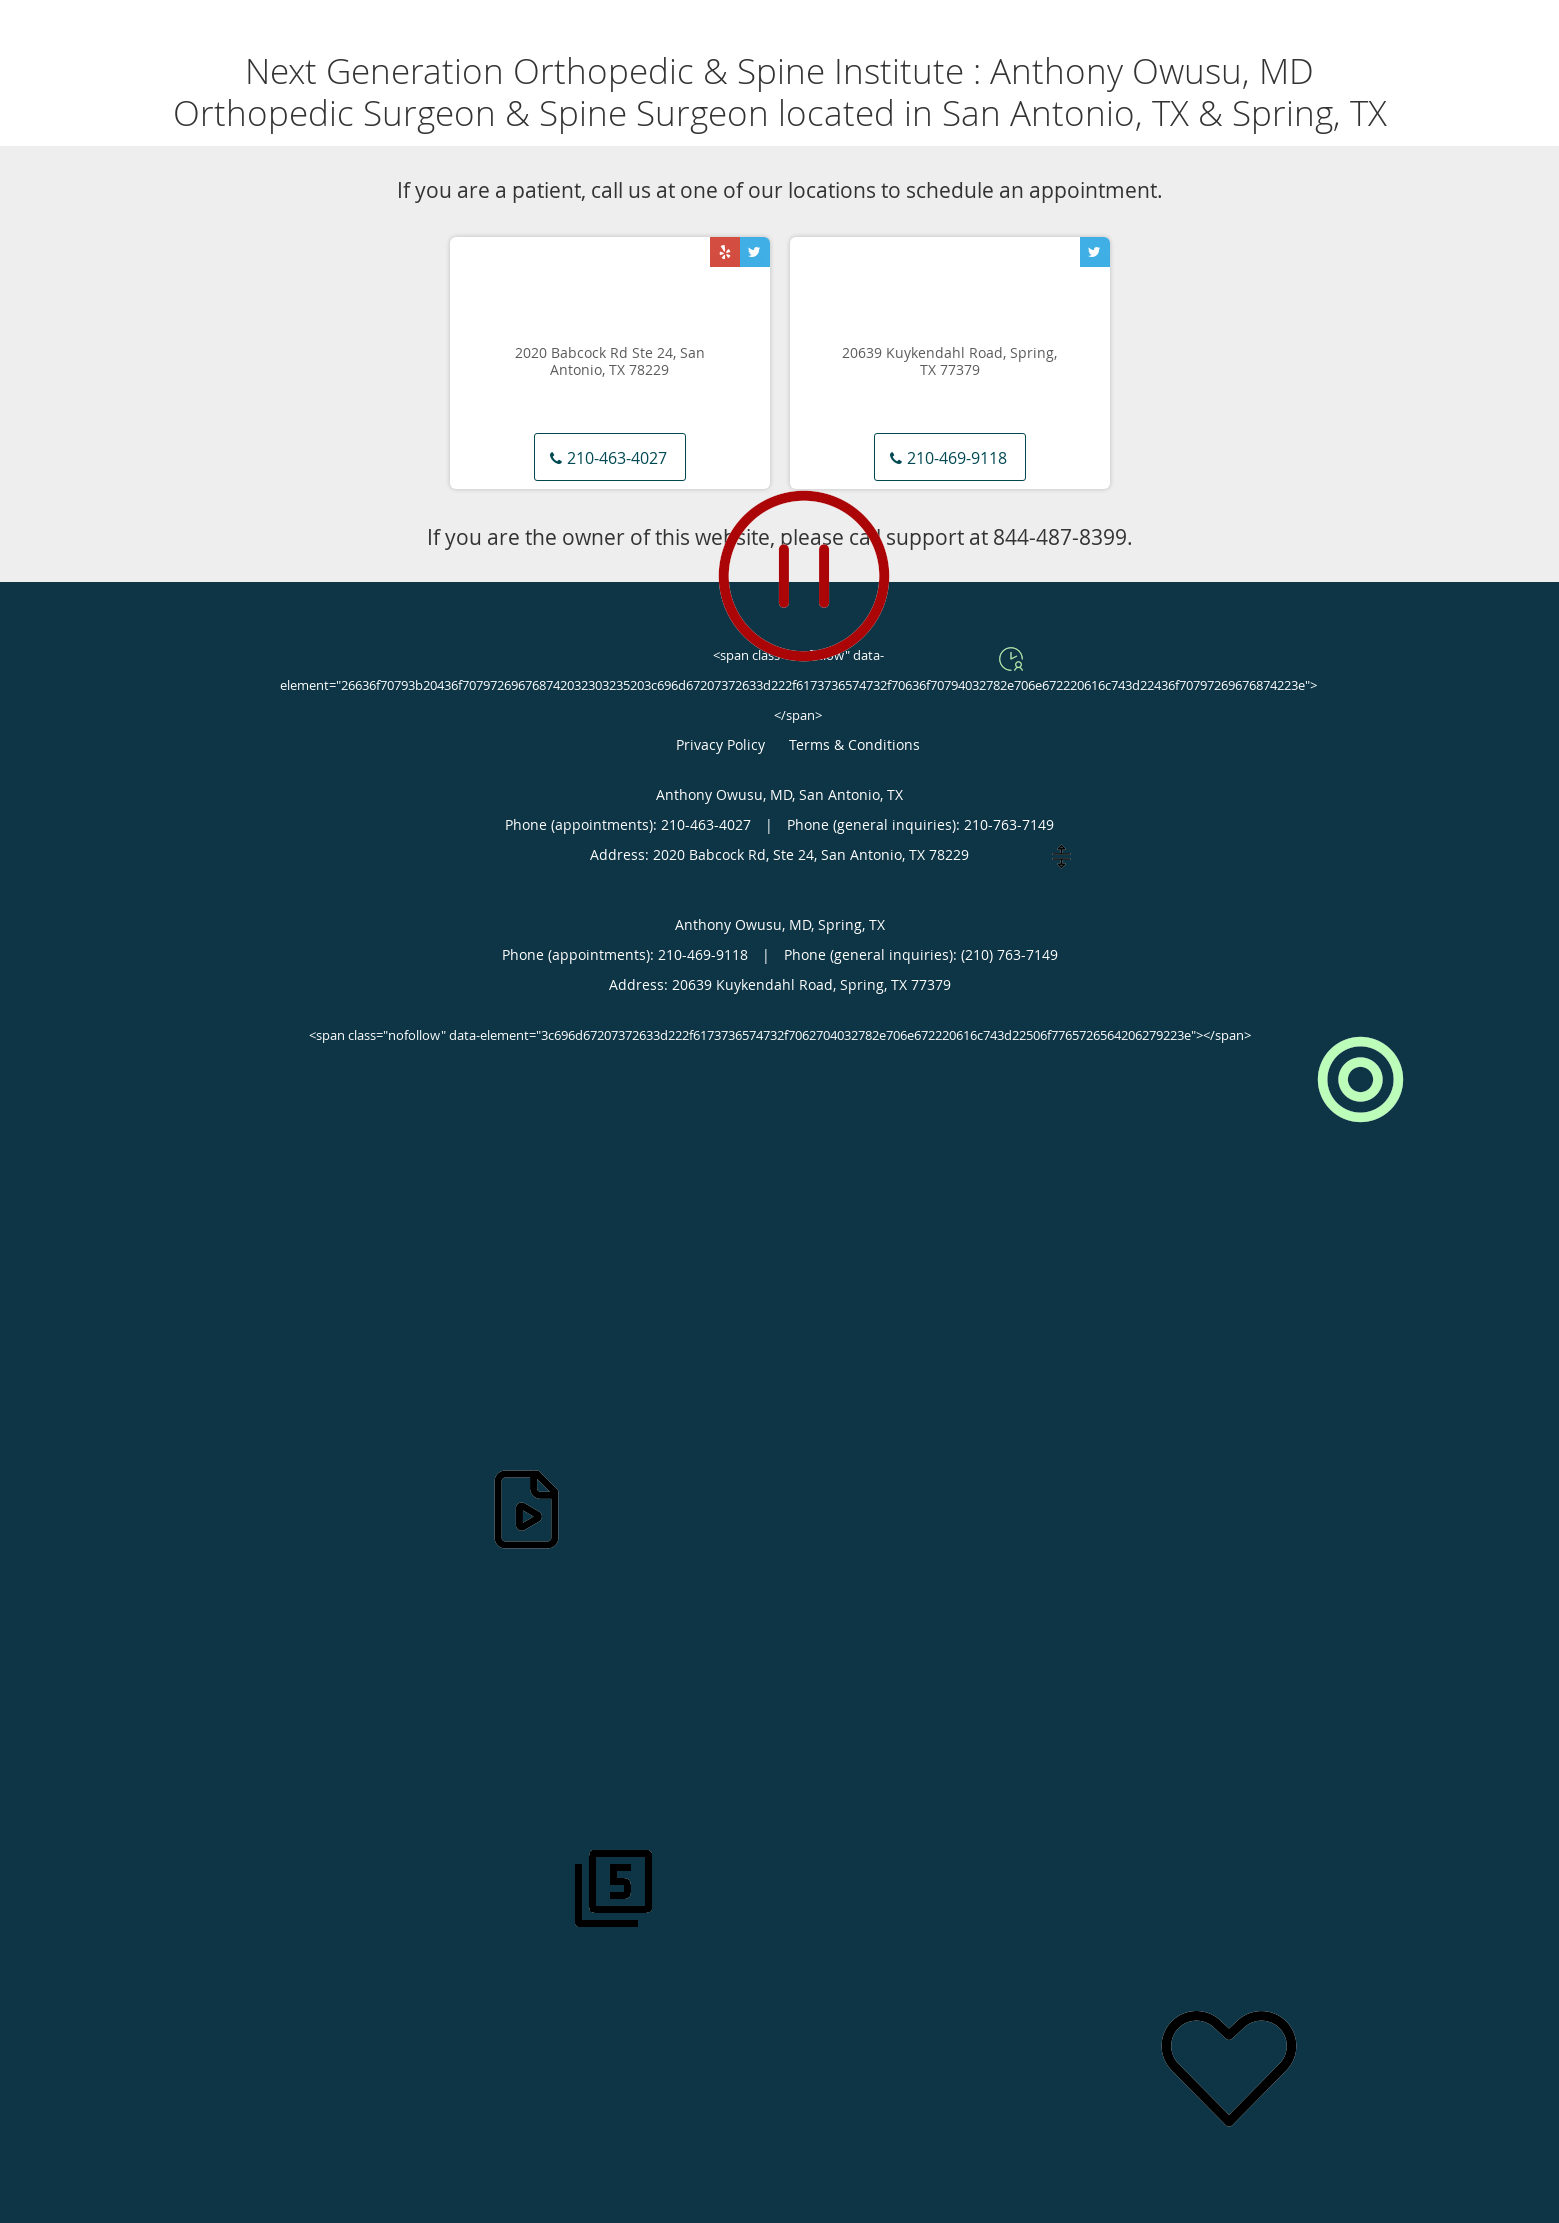 This screenshot has height=2223, width=1559. I want to click on add to favorites, so click(1229, 2064).